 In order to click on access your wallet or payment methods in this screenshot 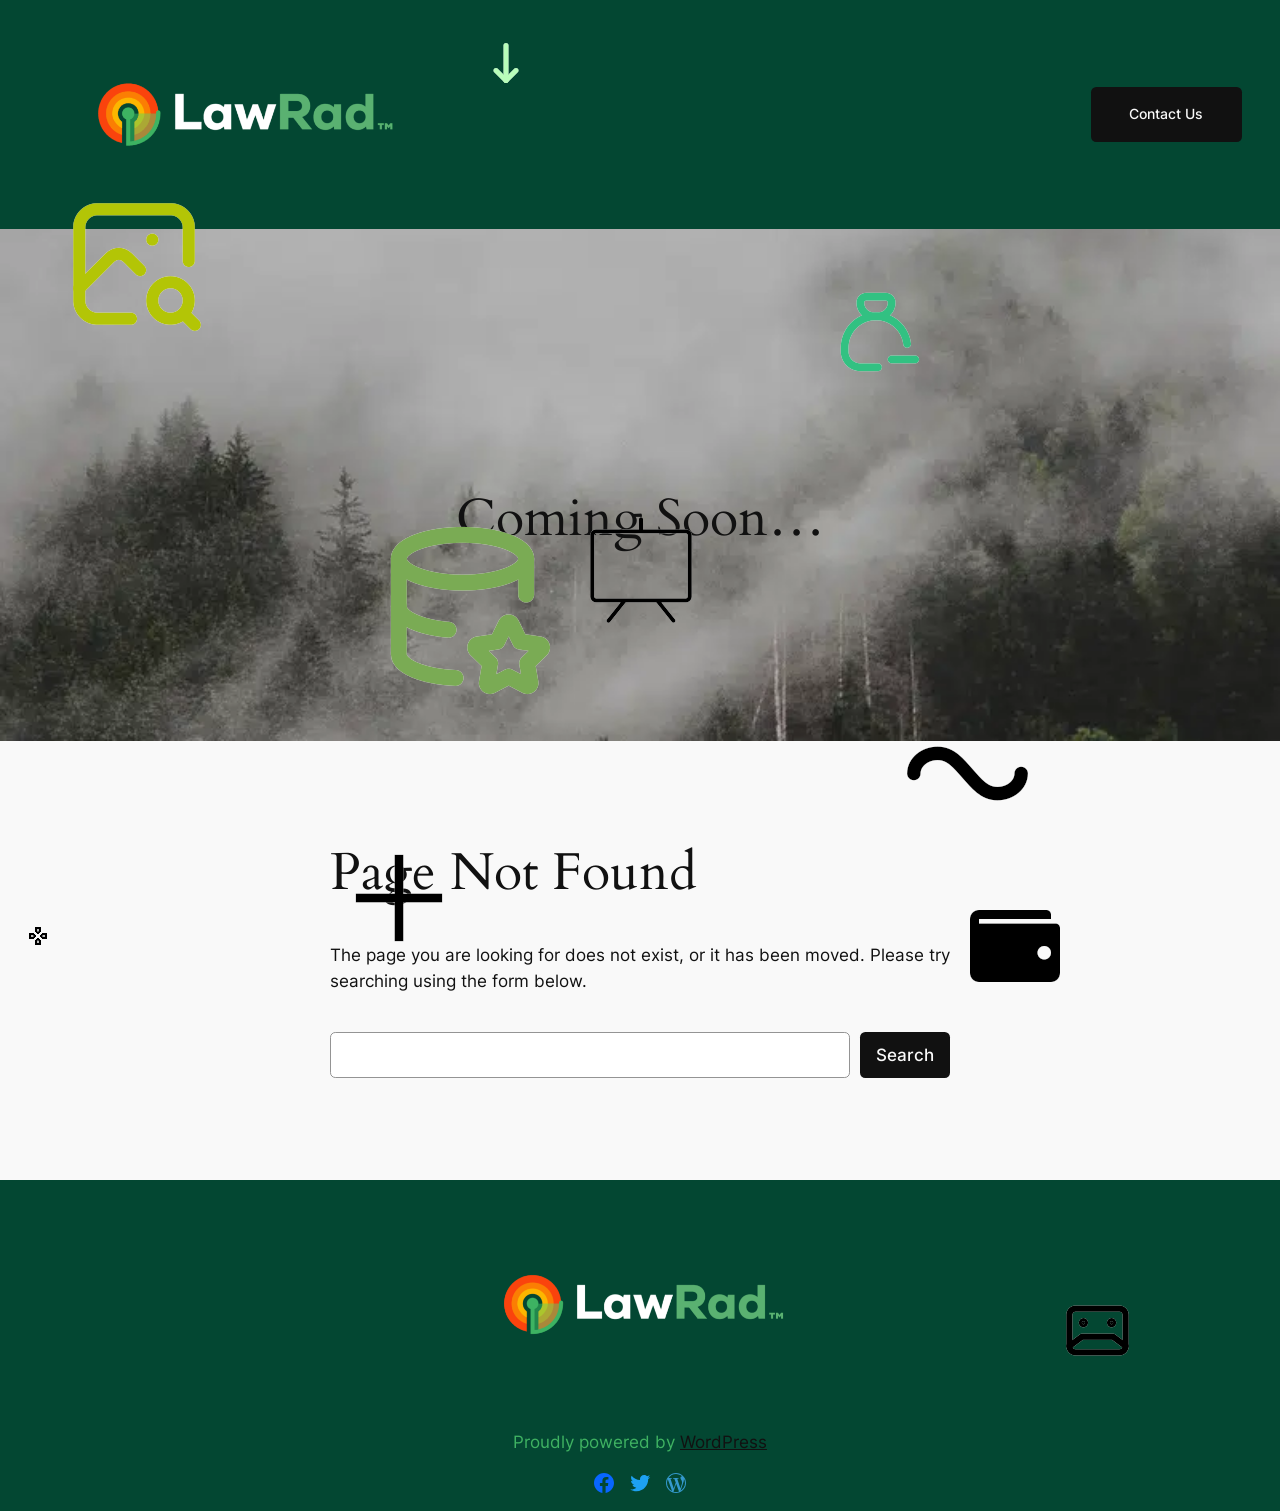, I will do `click(1015, 946)`.